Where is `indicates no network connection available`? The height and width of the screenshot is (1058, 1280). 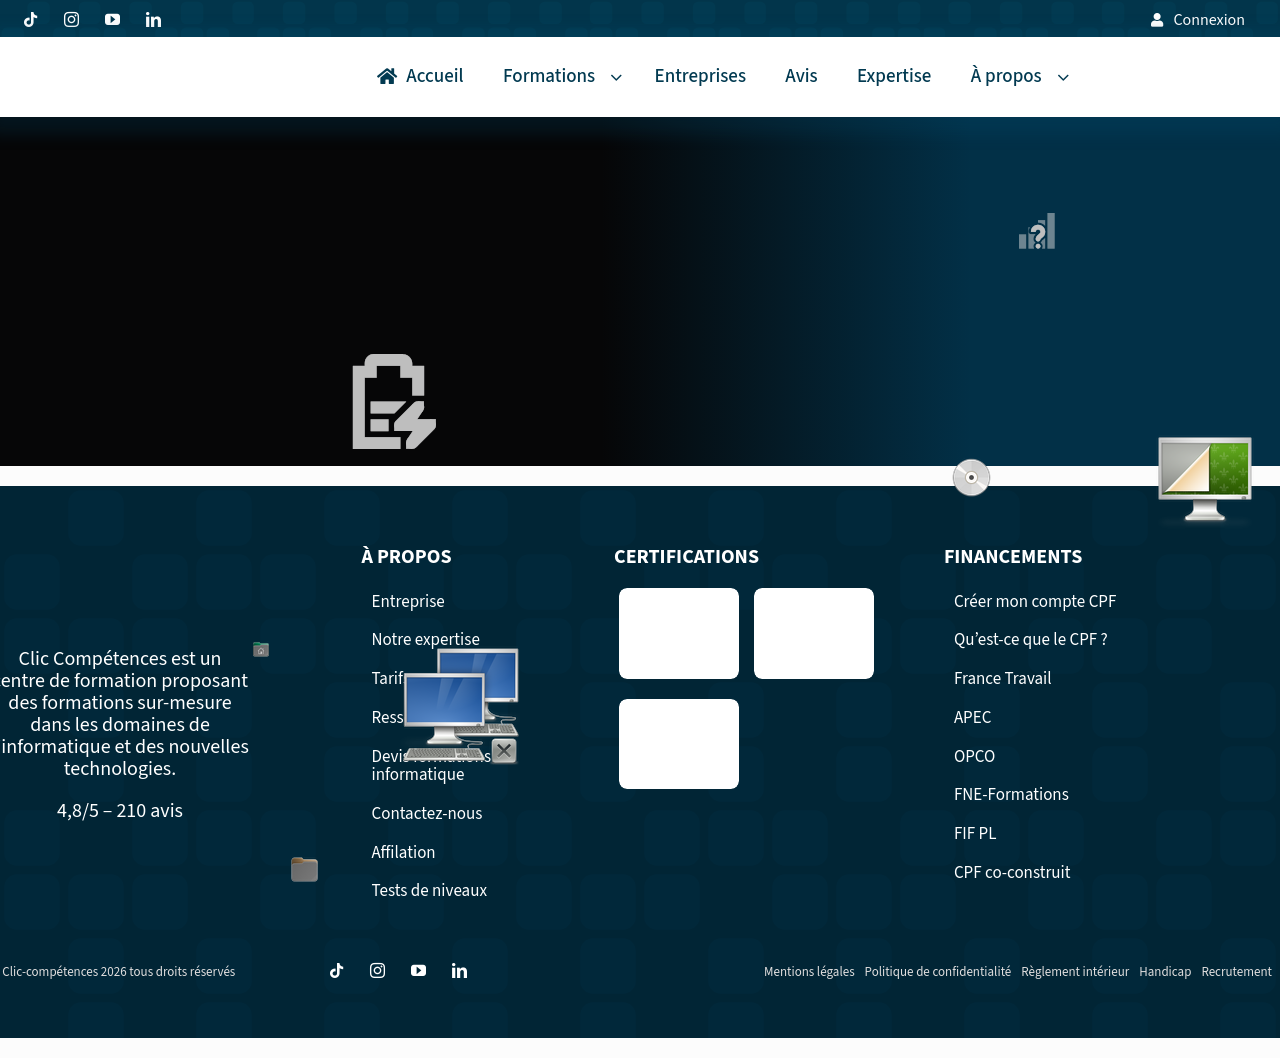
indicates no network connection available is located at coordinates (460, 705).